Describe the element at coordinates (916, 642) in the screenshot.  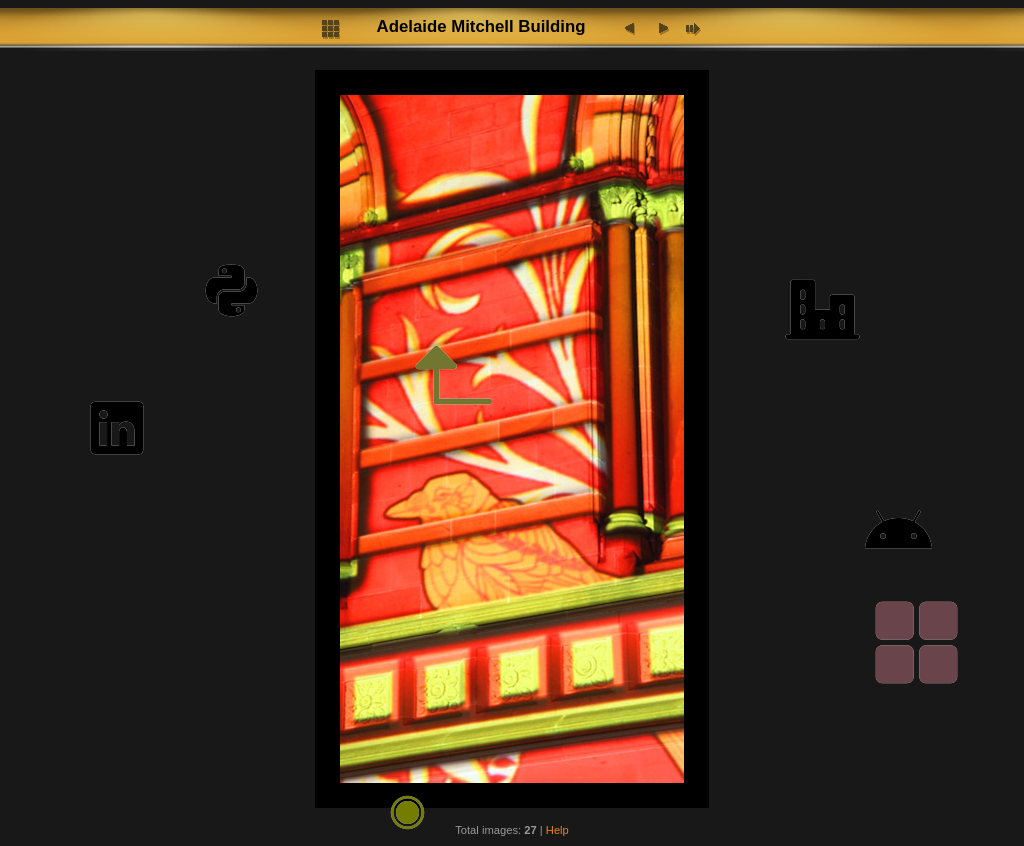
I see `view items in grid layout` at that location.